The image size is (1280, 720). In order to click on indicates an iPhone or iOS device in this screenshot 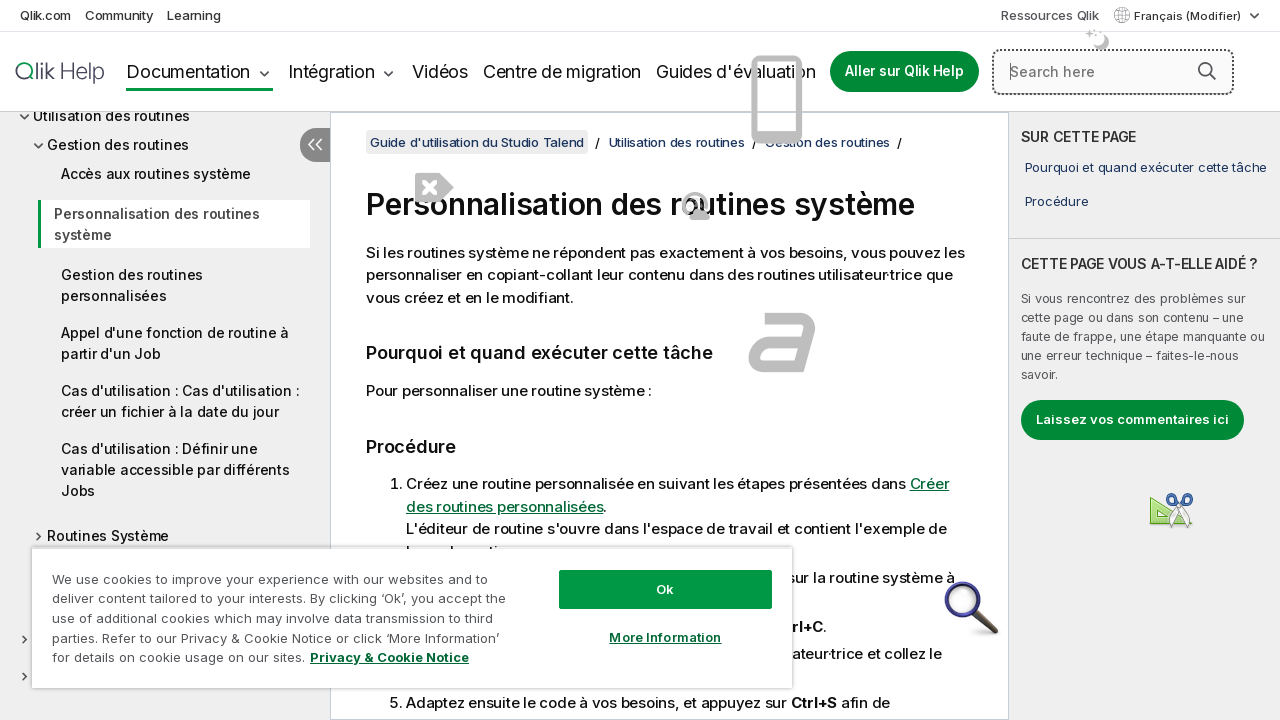, I will do `click(776, 99)`.